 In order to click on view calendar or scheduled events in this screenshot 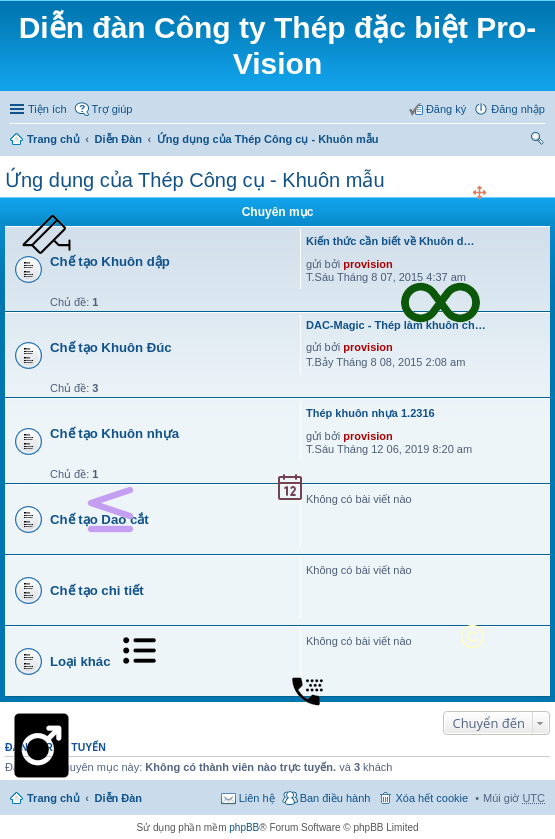, I will do `click(290, 488)`.